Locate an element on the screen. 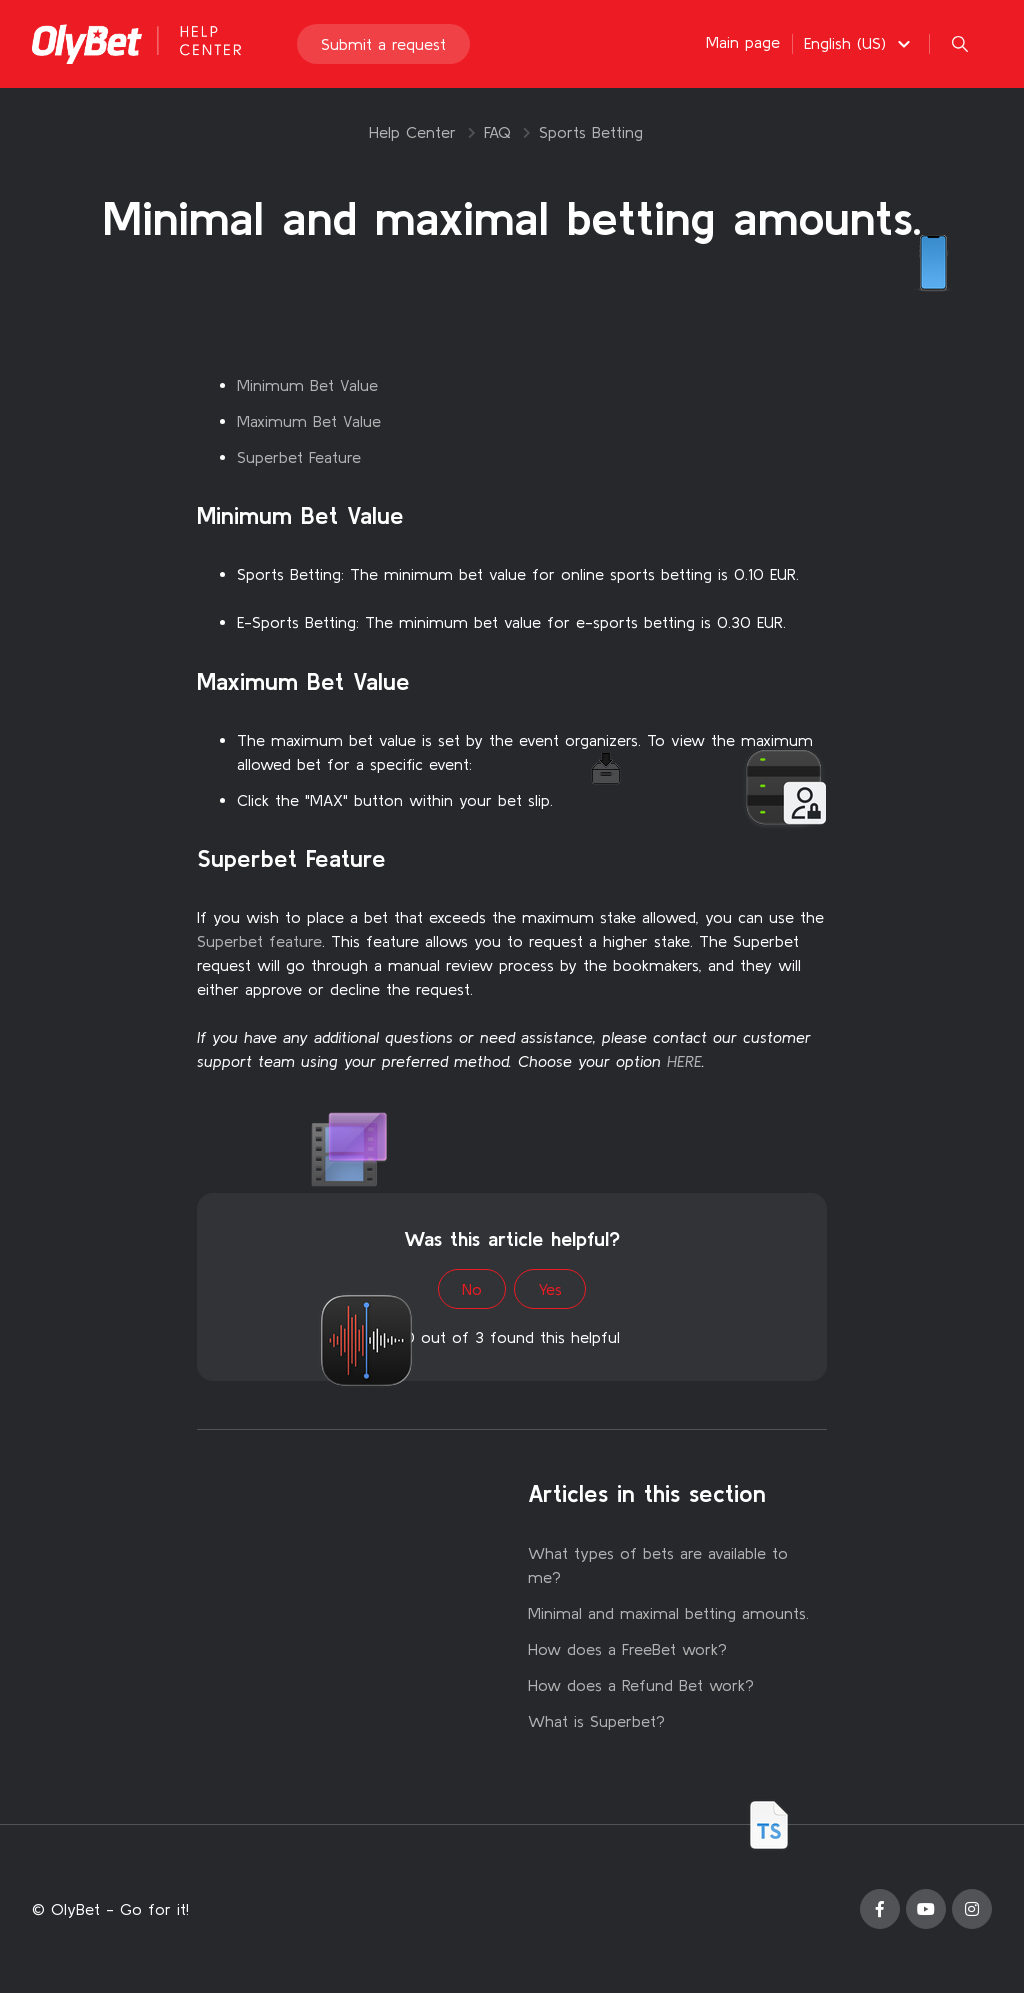  open voice memos app is located at coordinates (366, 1340).